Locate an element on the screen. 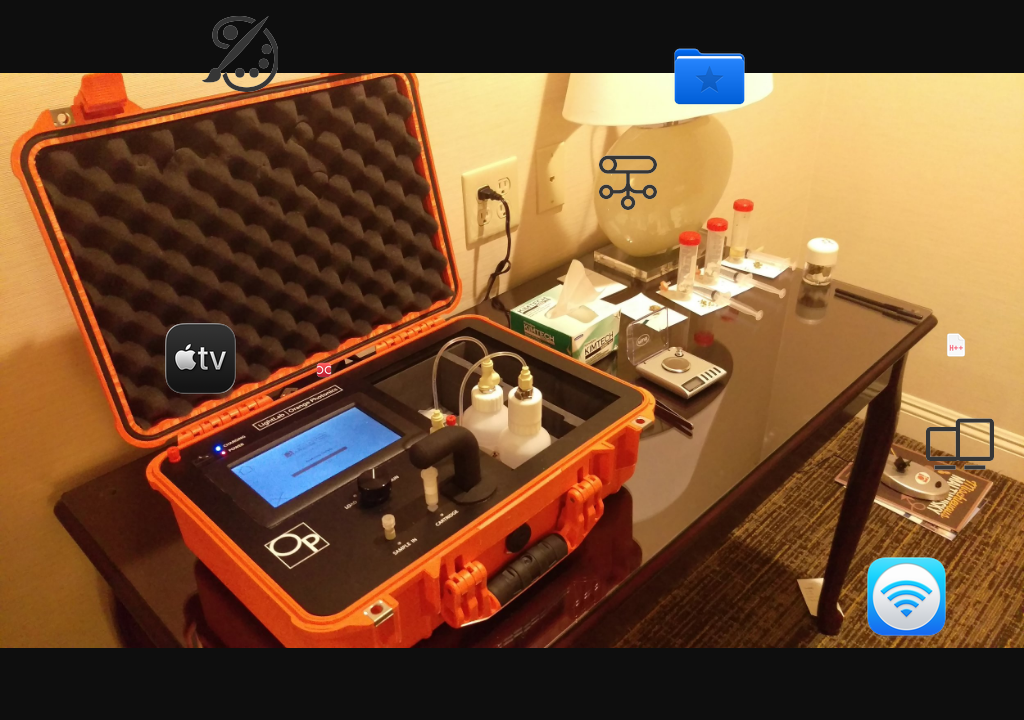 The width and height of the screenshot is (1024, 720). a c++ header file is located at coordinates (956, 345).